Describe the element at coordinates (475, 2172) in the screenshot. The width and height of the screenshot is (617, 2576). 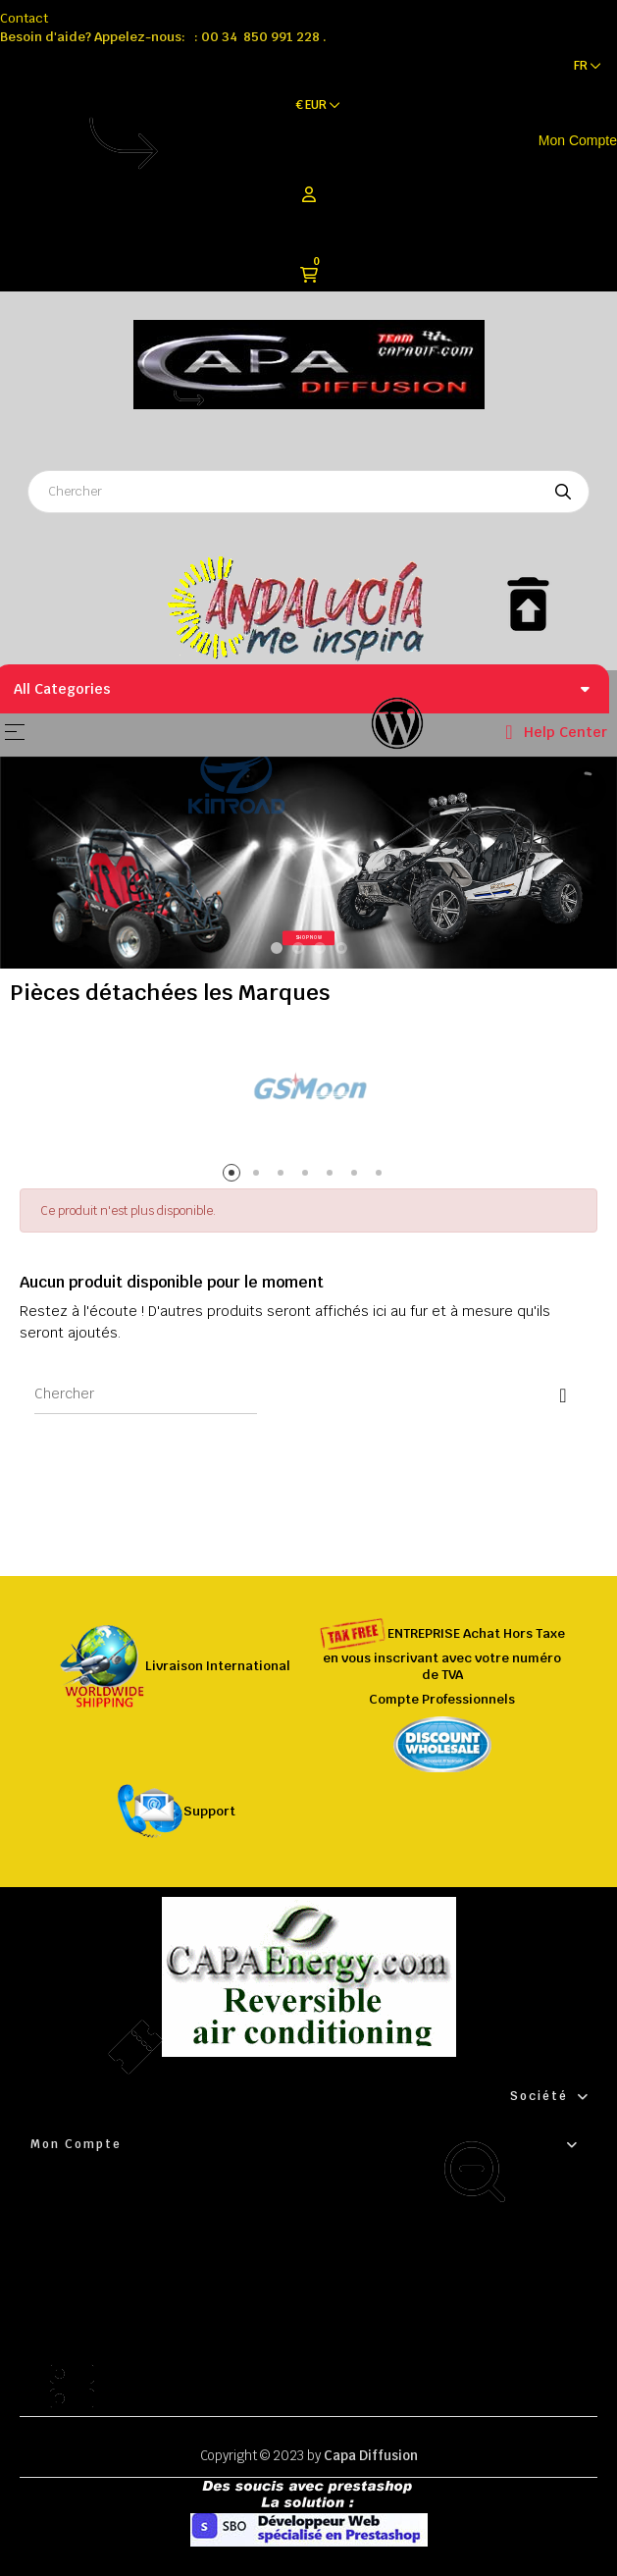
I see `zoom out to see more content` at that location.